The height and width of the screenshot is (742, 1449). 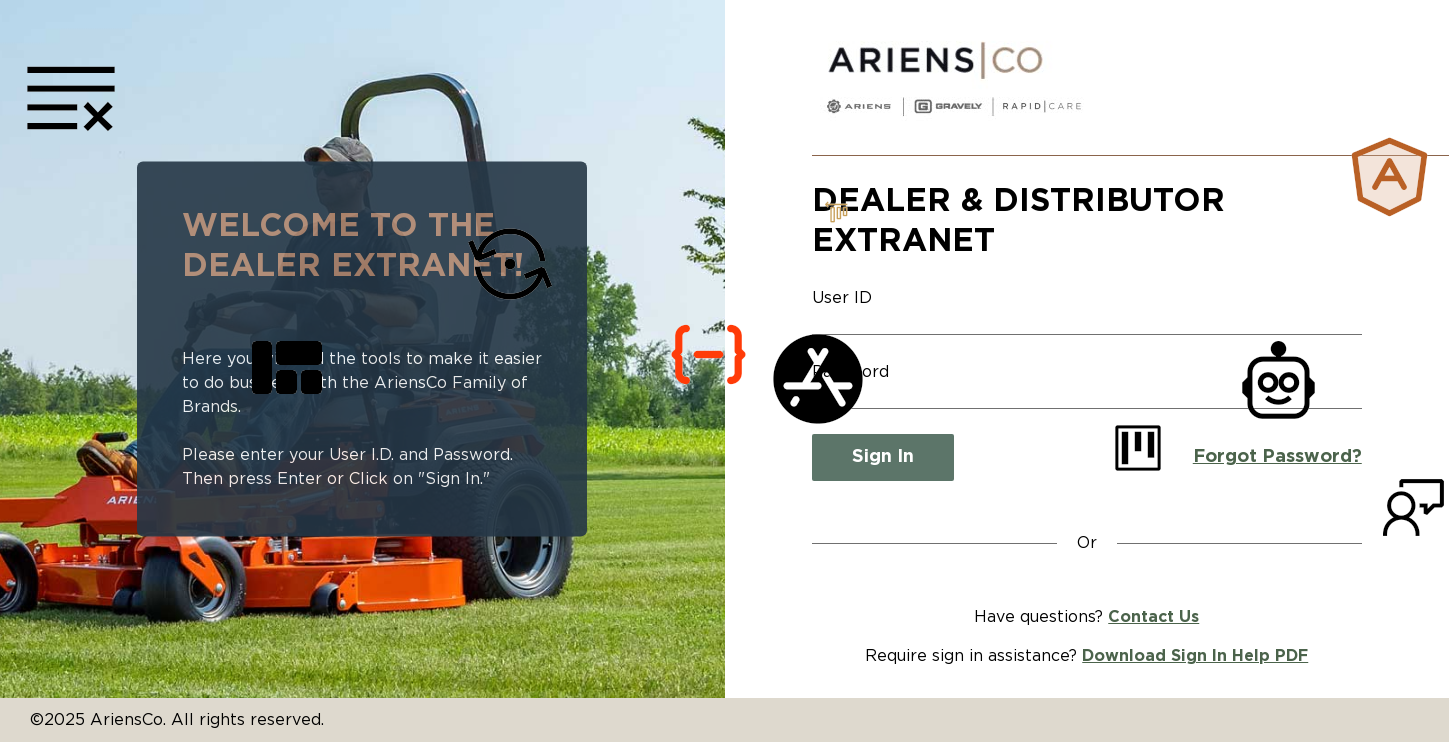 What do you see at coordinates (818, 379) in the screenshot?
I see `open the app store` at bounding box center [818, 379].